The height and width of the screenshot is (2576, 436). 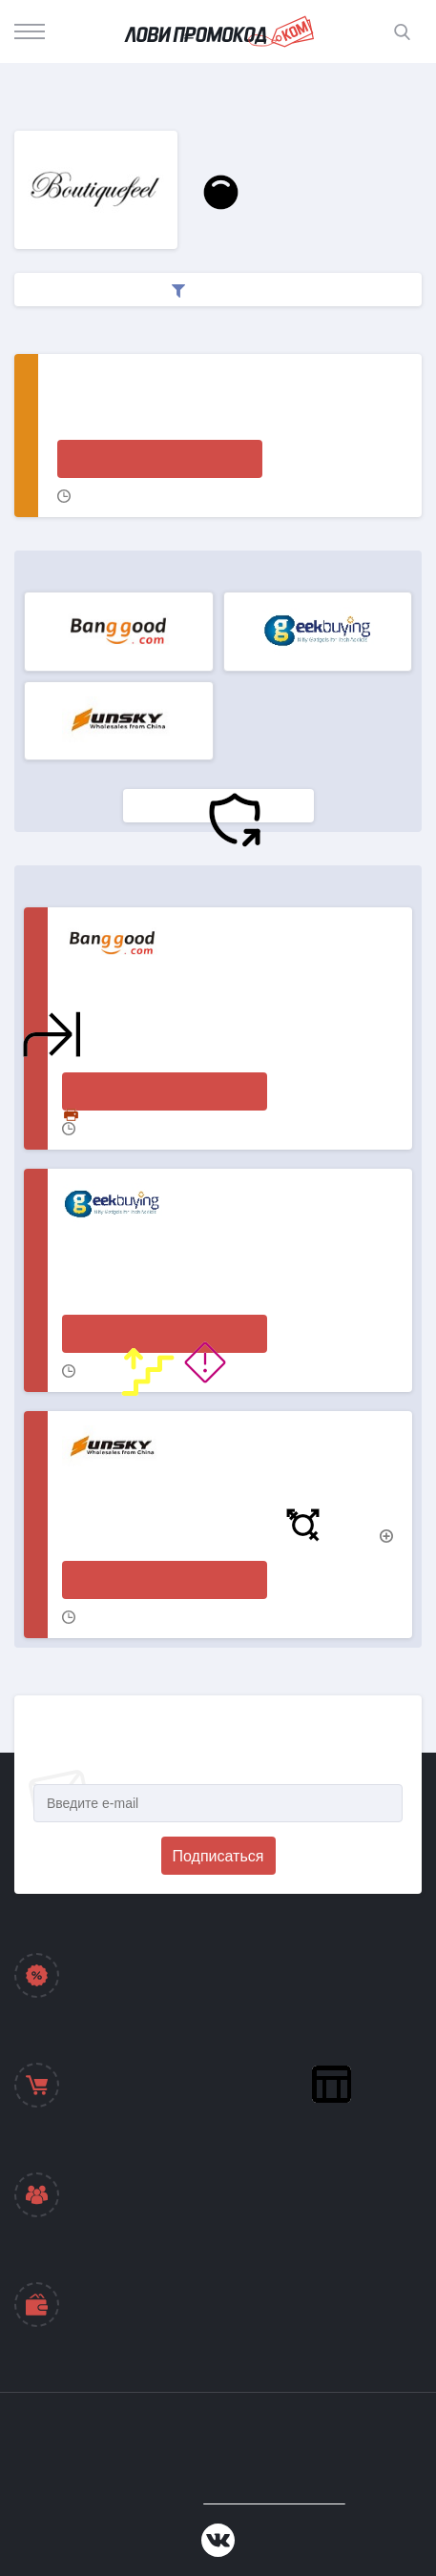 What do you see at coordinates (48, 1032) in the screenshot?
I see `move cursor to next tab stop` at bounding box center [48, 1032].